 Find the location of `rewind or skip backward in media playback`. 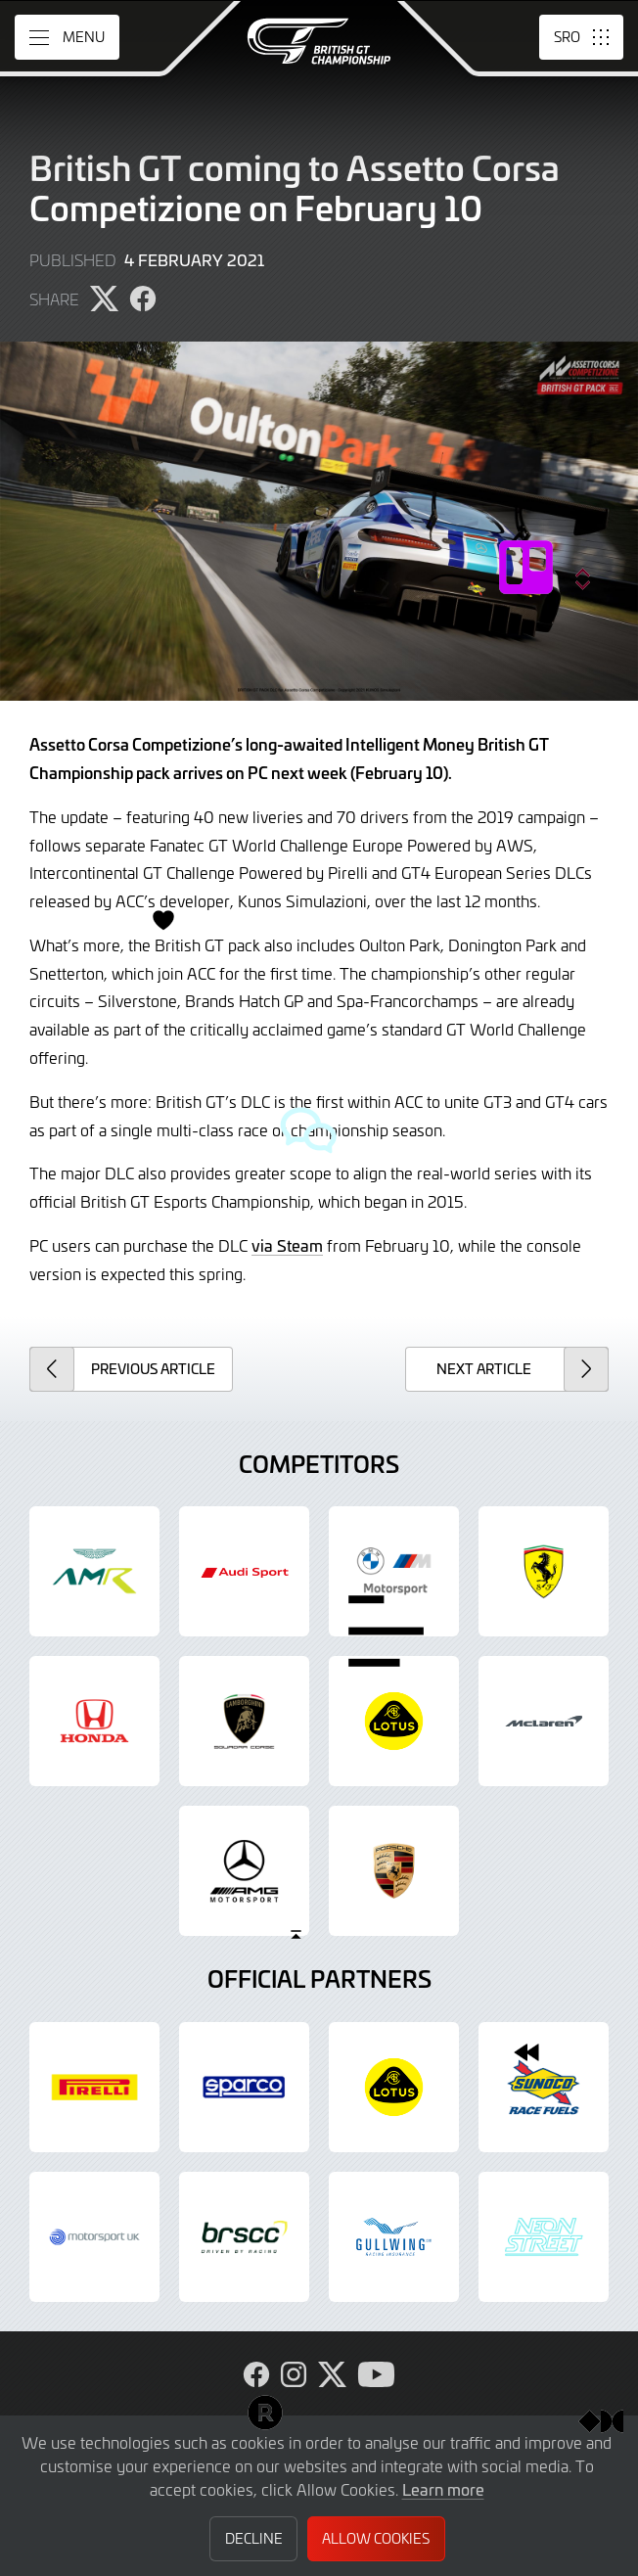

rewind or skip backward in media playback is located at coordinates (527, 2052).